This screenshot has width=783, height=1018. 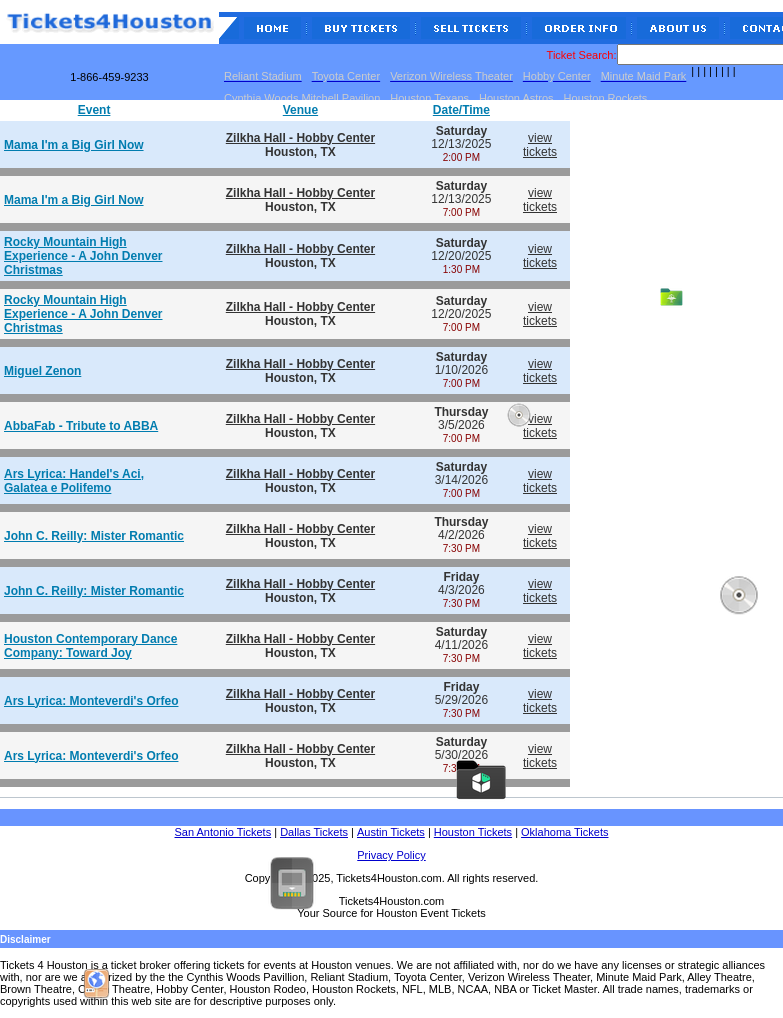 What do you see at coordinates (671, 297) in the screenshot?
I see `open gamejolt games folder` at bounding box center [671, 297].